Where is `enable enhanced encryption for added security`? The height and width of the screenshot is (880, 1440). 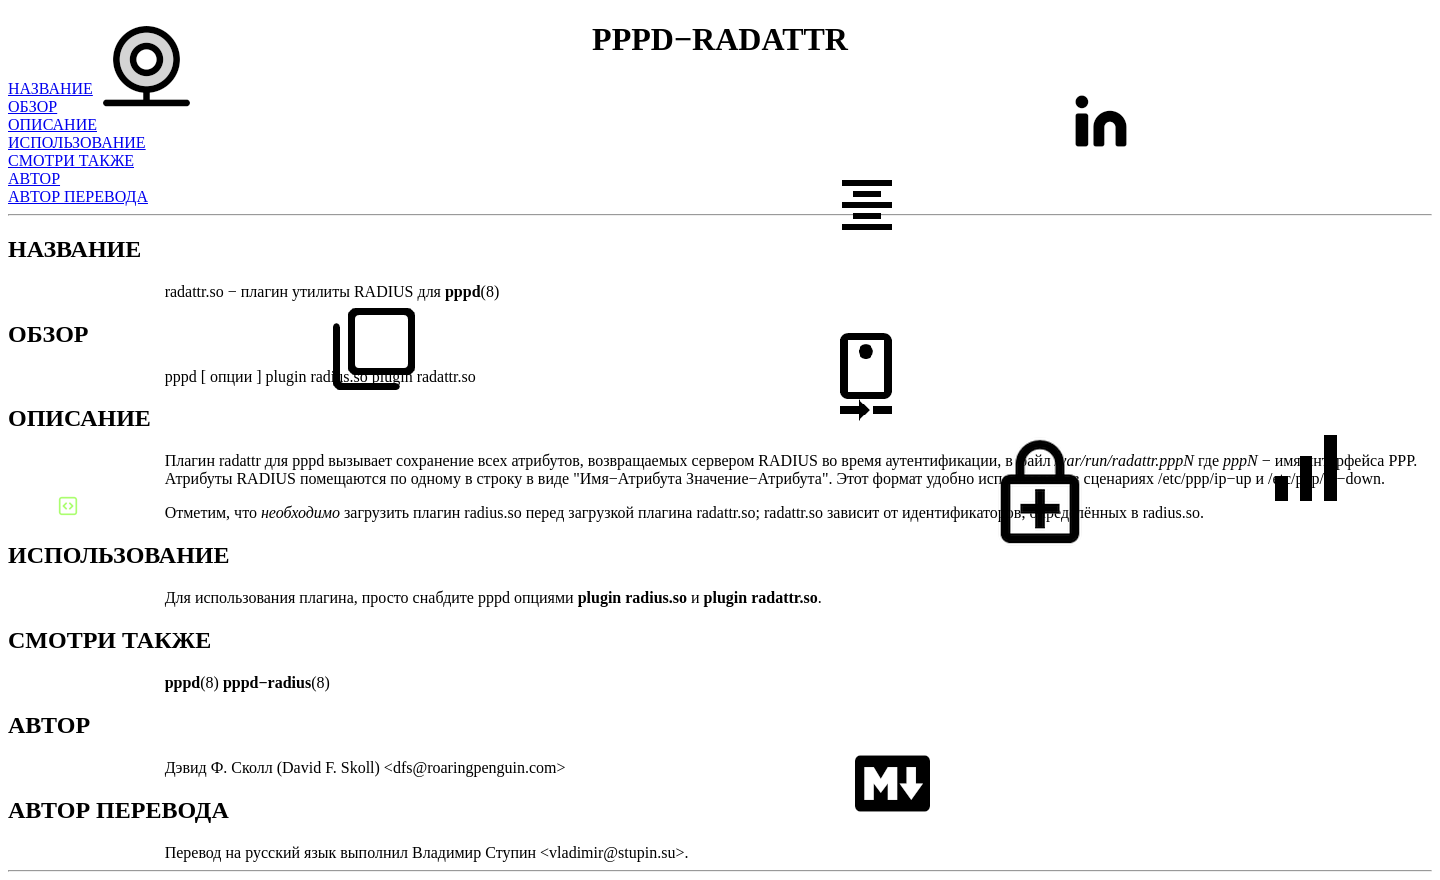 enable enhanced encryption for added security is located at coordinates (1040, 494).